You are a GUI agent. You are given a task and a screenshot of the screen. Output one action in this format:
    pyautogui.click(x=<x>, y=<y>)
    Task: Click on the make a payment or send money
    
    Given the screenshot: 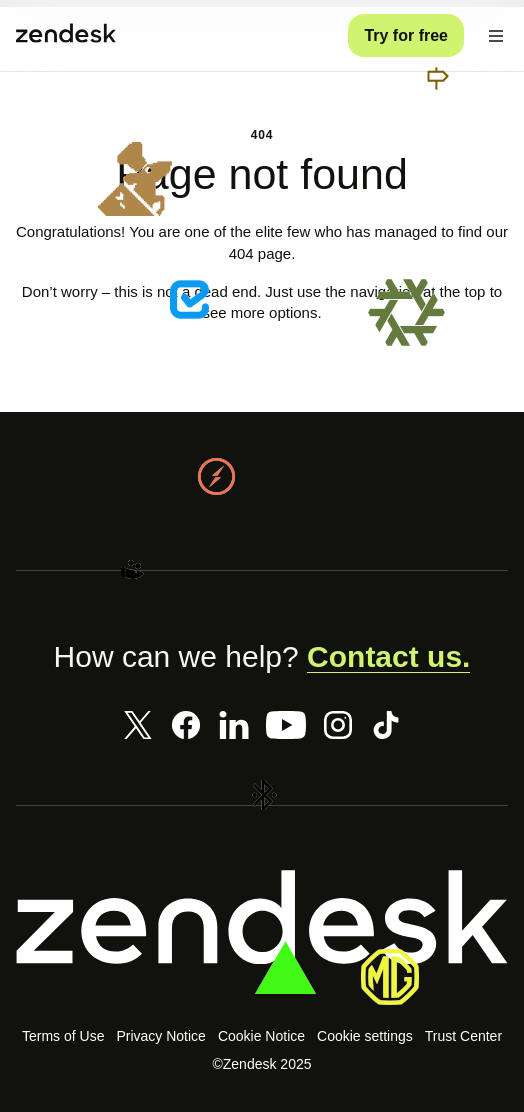 What is the action you would take?
    pyautogui.click(x=132, y=570)
    